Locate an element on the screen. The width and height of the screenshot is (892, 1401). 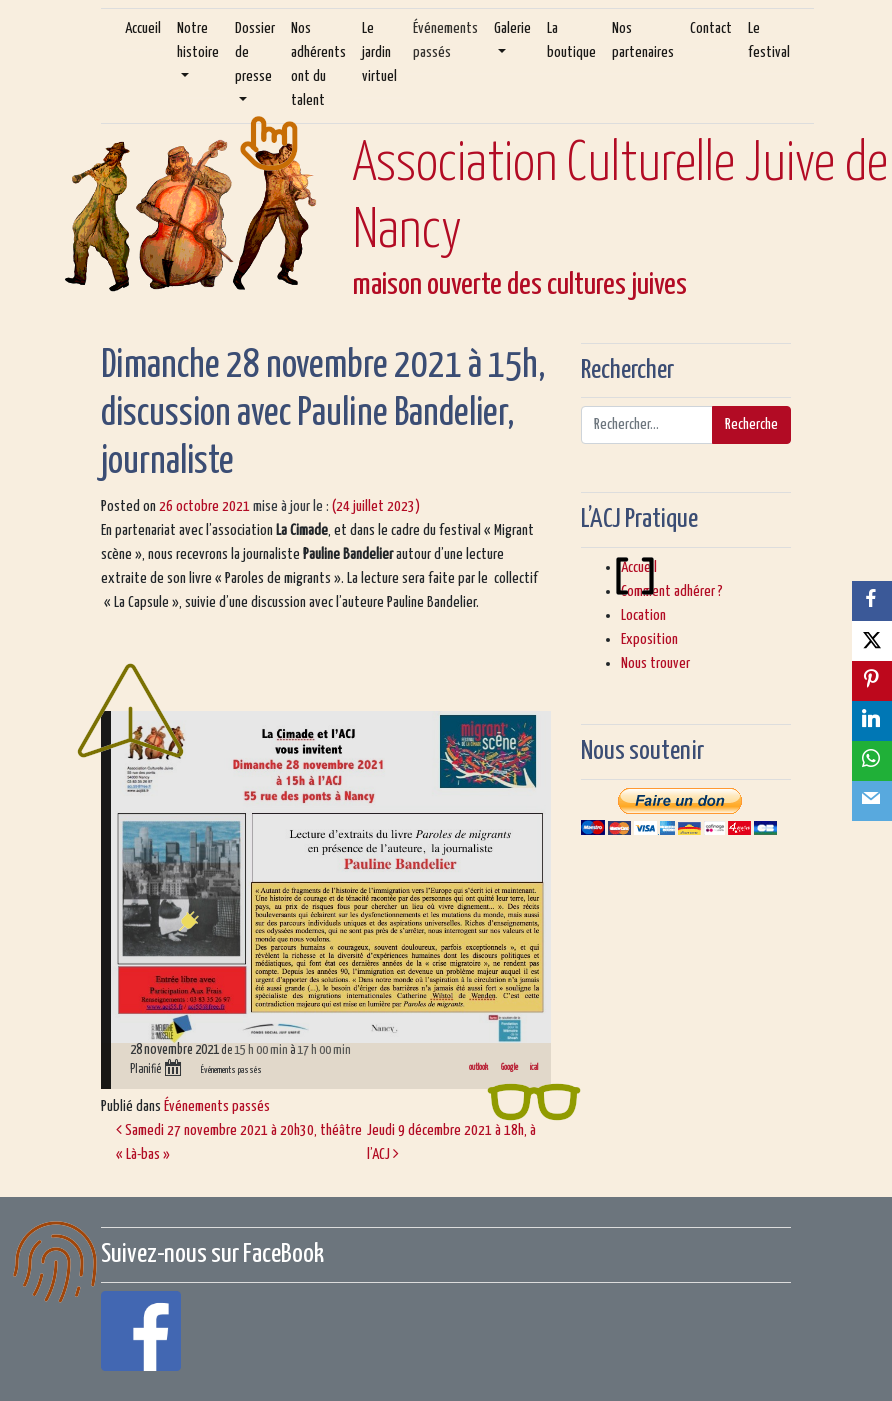
insert code or code block is located at coordinates (635, 576).